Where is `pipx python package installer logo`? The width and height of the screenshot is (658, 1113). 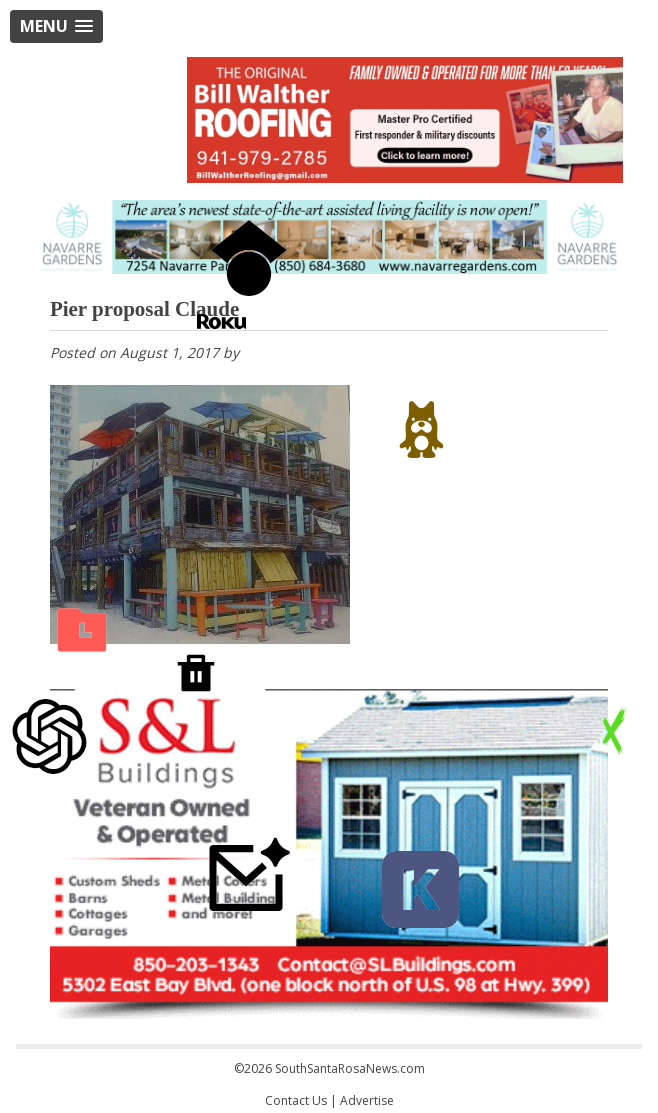
pipx python package installer logo is located at coordinates (614, 730).